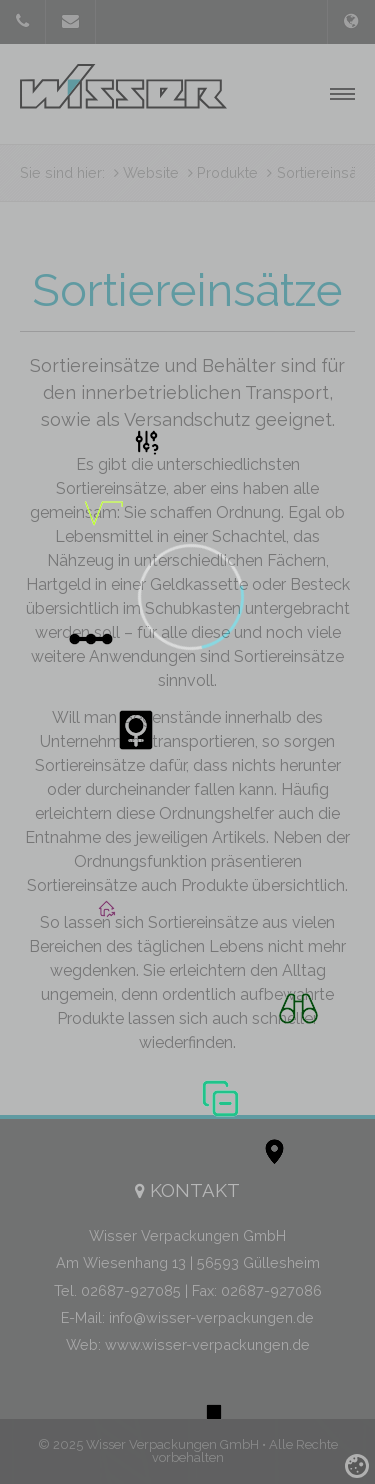 The image size is (375, 1484). I want to click on adjust values on a linear scale or slider, so click(91, 639).